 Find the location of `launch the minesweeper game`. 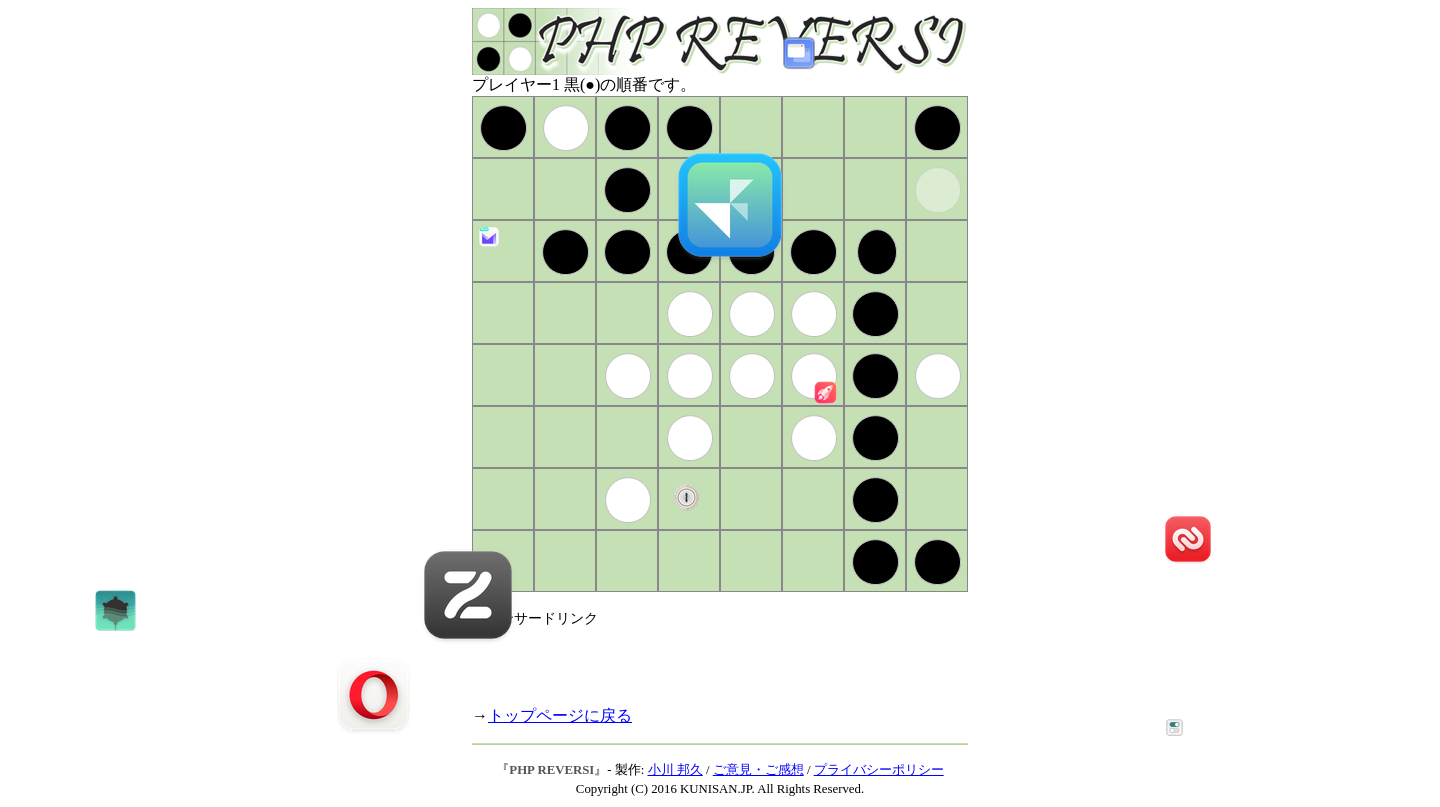

launch the minesweeper game is located at coordinates (115, 610).